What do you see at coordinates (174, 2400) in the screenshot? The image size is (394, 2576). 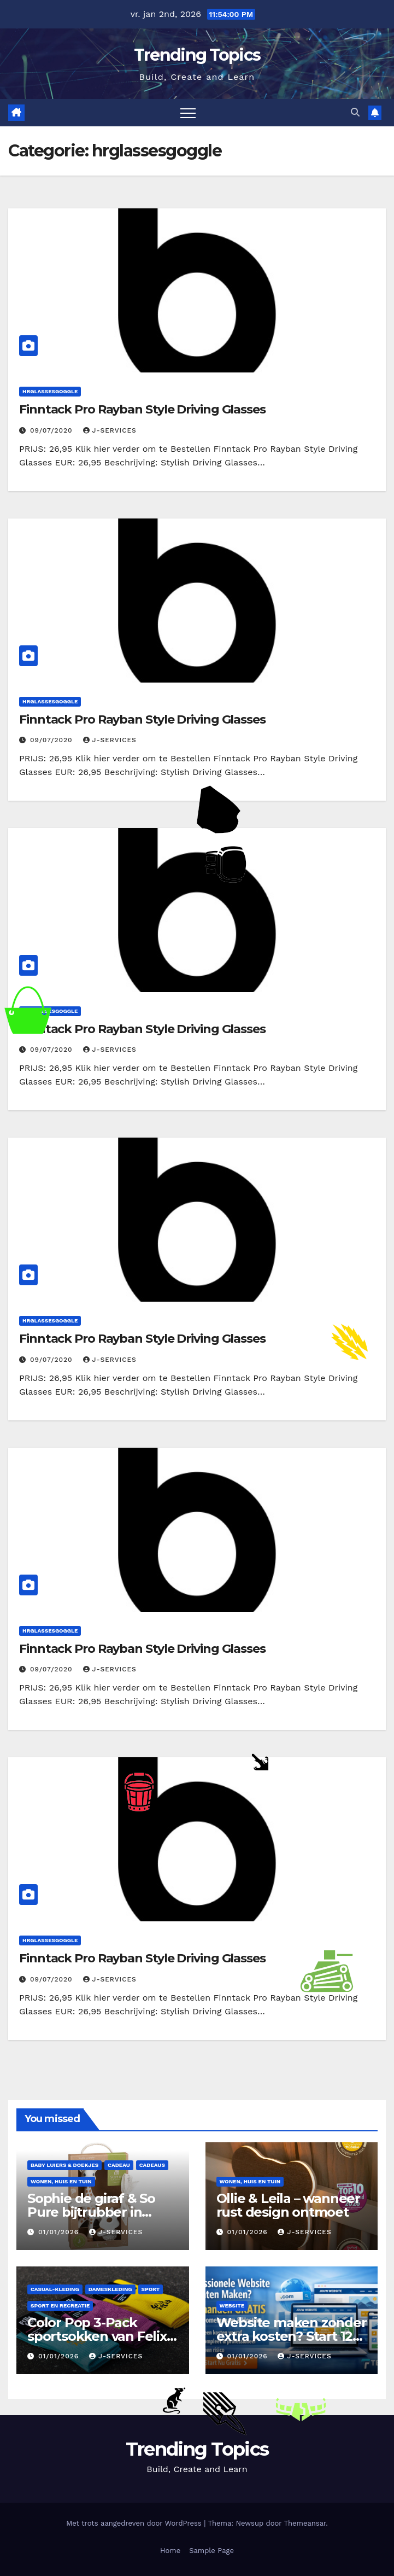 I see `indicates pest or vermin in a game context` at bounding box center [174, 2400].